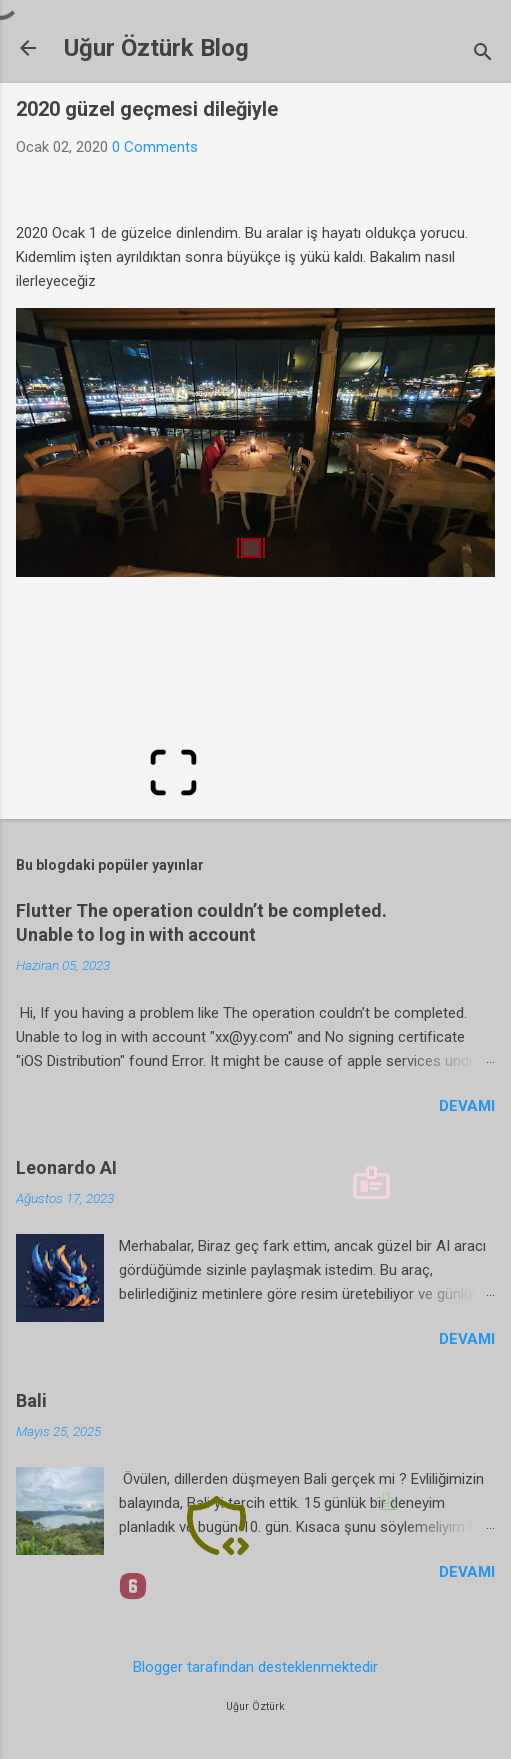 The image size is (511, 1759). Describe the element at coordinates (216, 1525) in the screenshot. I see `access security code settings` at that location.